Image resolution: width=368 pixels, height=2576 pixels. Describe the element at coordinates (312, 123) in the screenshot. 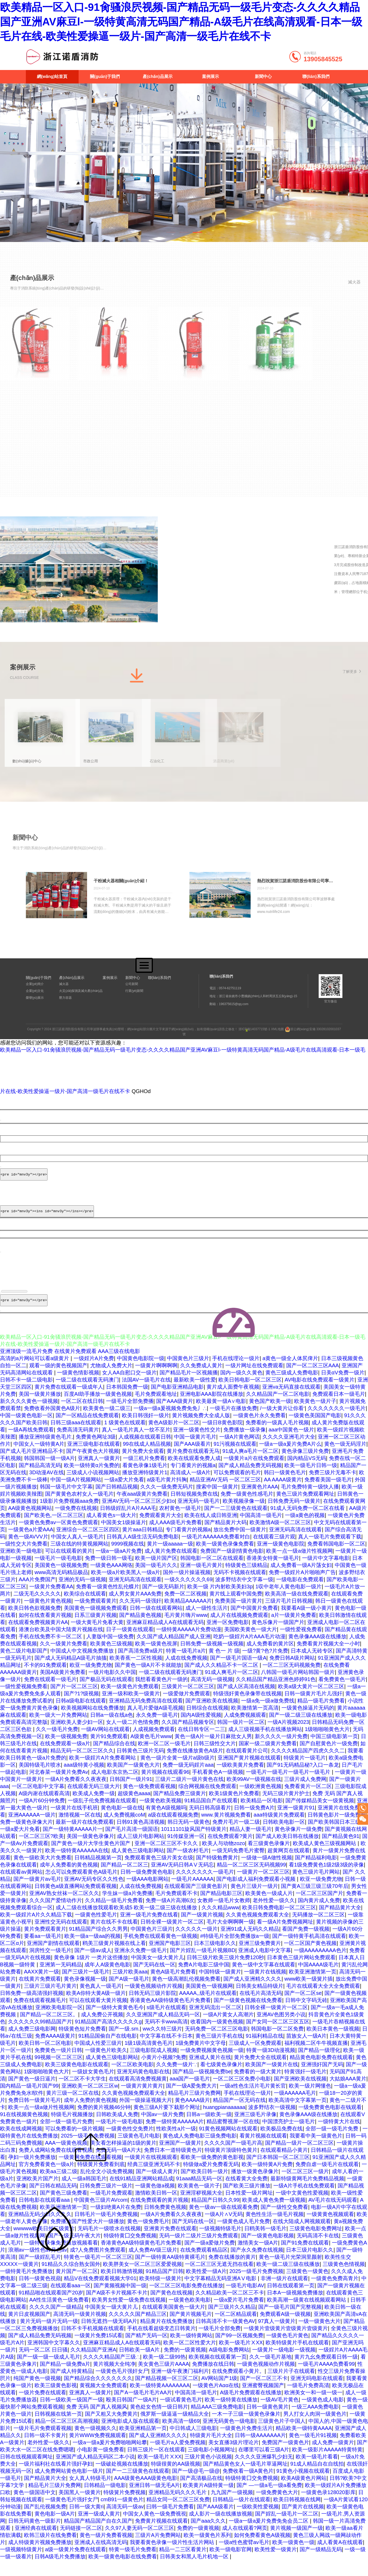

I see `indicates a lowercase letter "o" for text formatting` at that location.